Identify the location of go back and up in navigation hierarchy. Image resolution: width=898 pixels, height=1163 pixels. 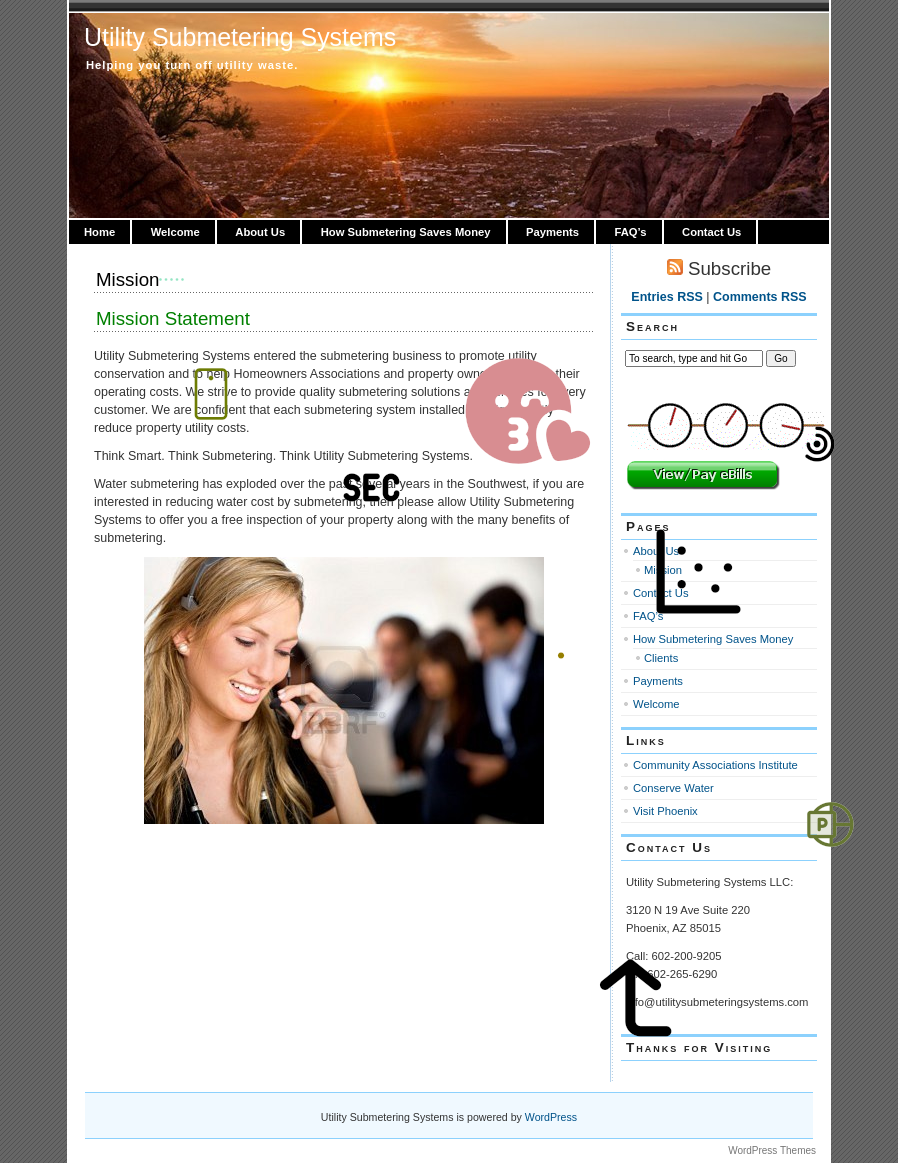
(635, 1000).